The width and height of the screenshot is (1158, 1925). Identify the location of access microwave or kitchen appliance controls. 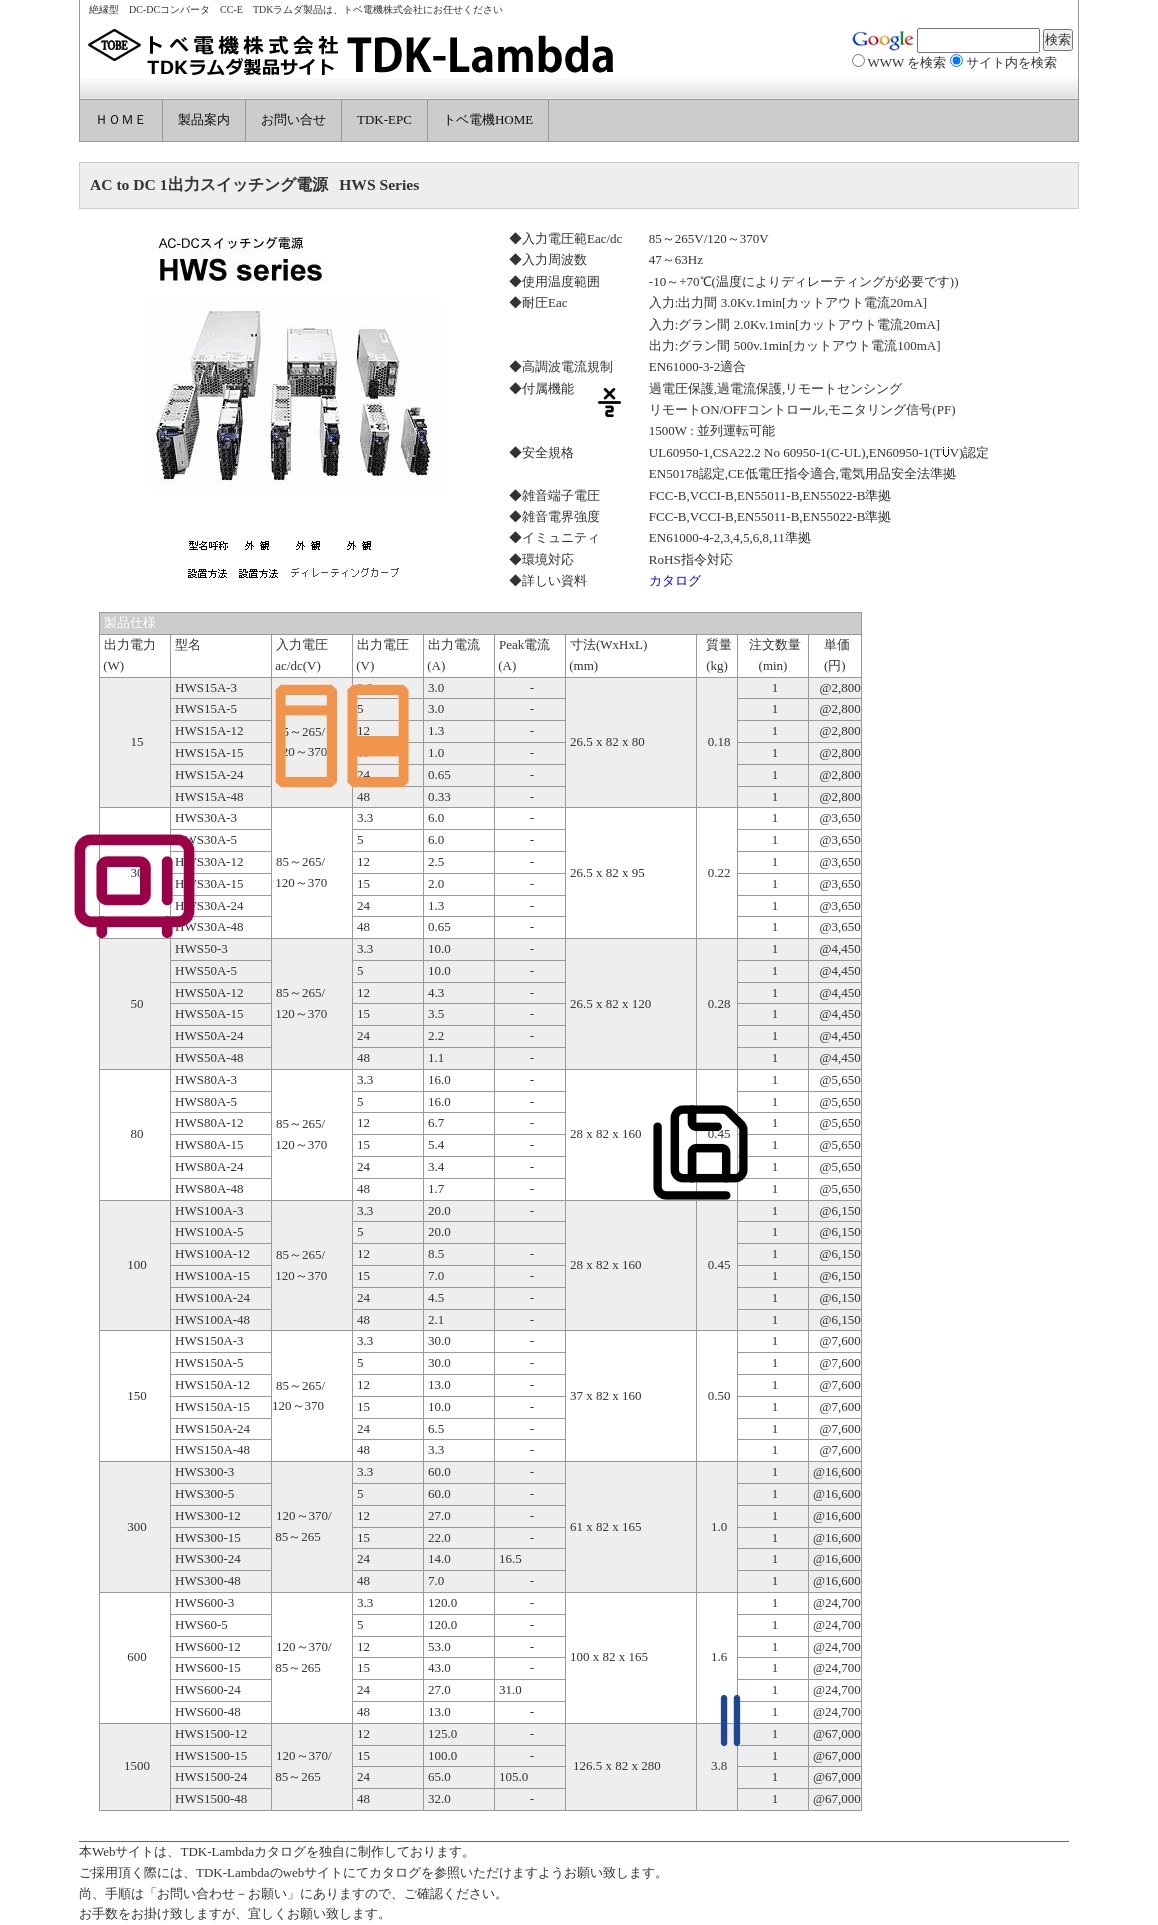
(134, 883).